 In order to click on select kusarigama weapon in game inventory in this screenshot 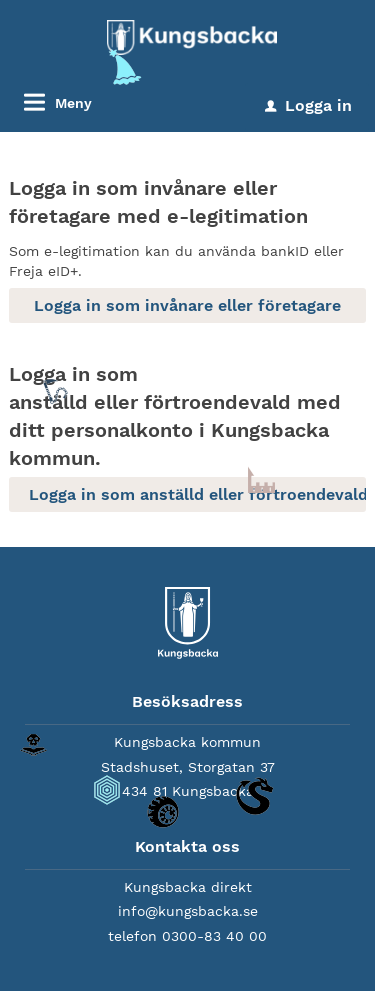, I will do `click(55, 391)`.